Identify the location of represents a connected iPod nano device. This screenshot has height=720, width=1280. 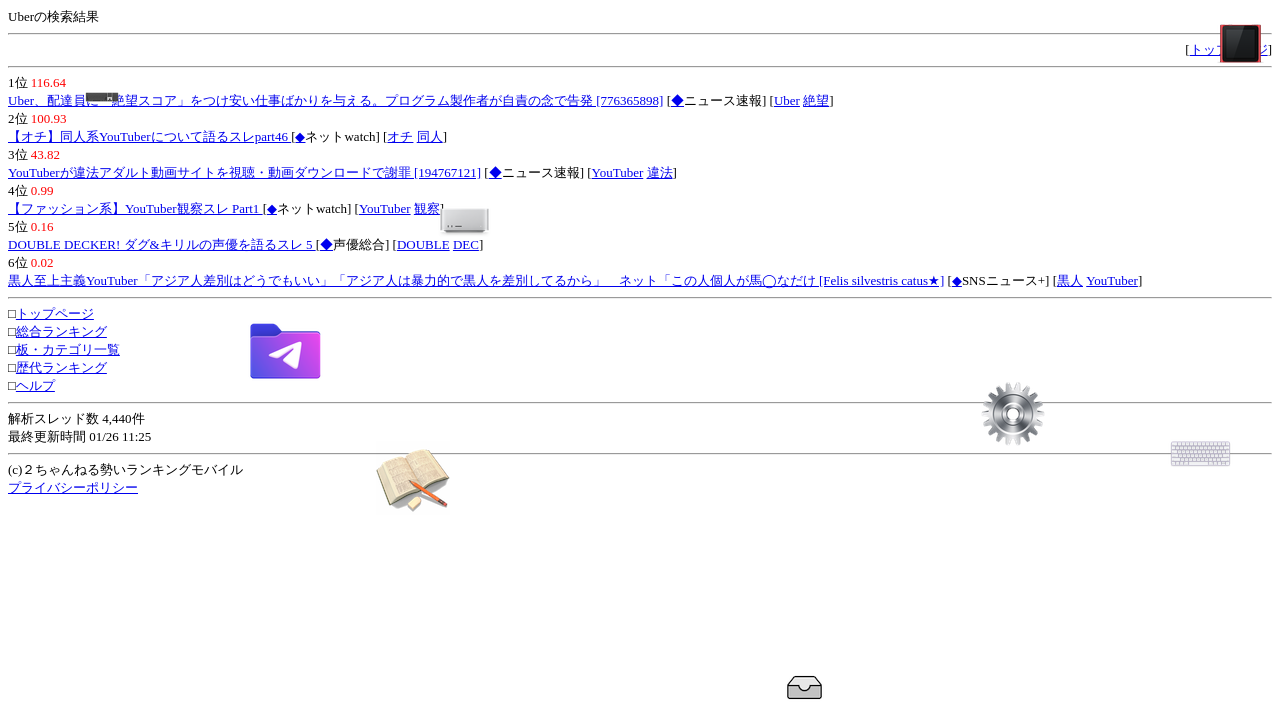
(1240, 43).